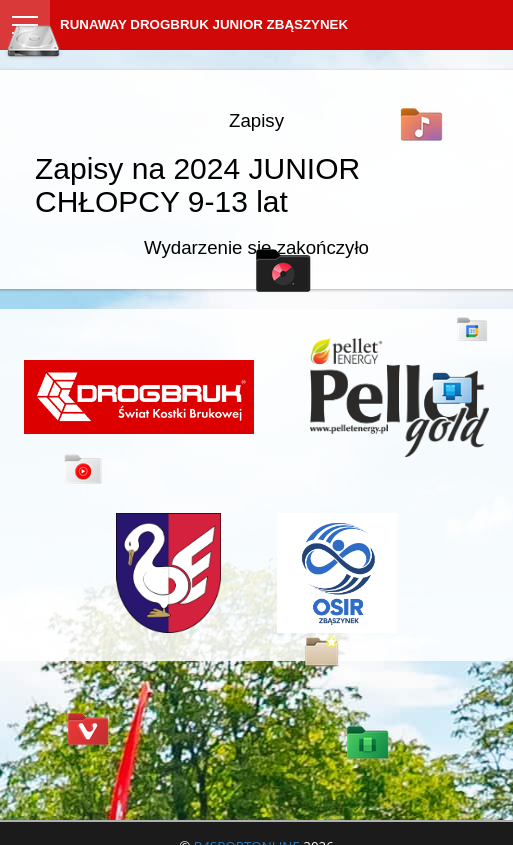 The image size is (513, 845). What do you see at coordinates (421, 125) in the screenshot?
I see `open your music folder` at bounding box center [421, 125].